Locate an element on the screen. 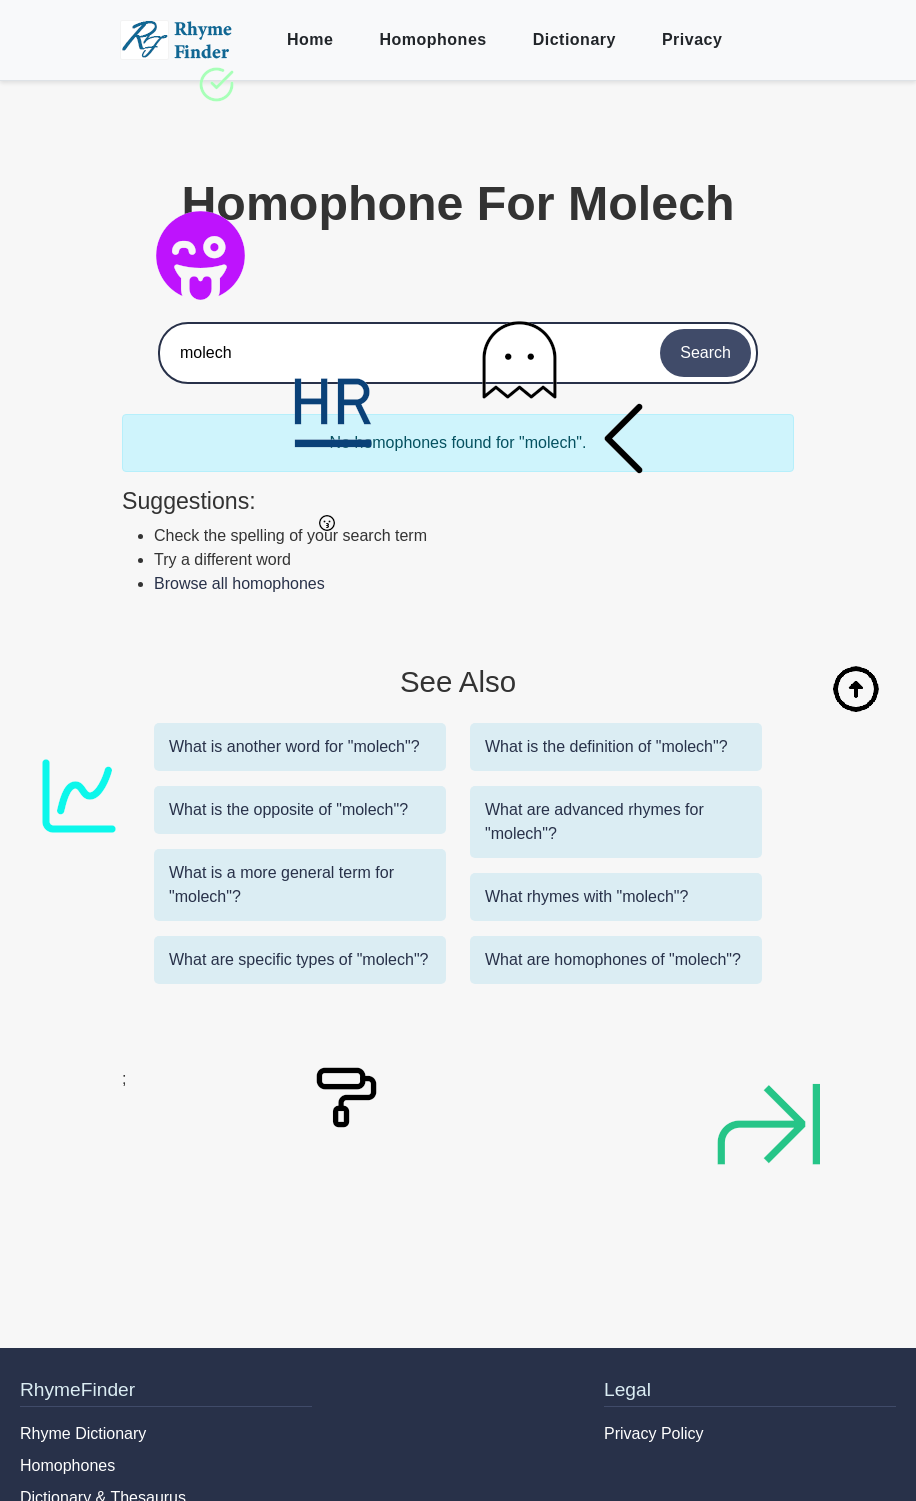 The width and height of the screenshot is (916, 1501). indicates task or action completed successfully is located at coordinates (216, 84).